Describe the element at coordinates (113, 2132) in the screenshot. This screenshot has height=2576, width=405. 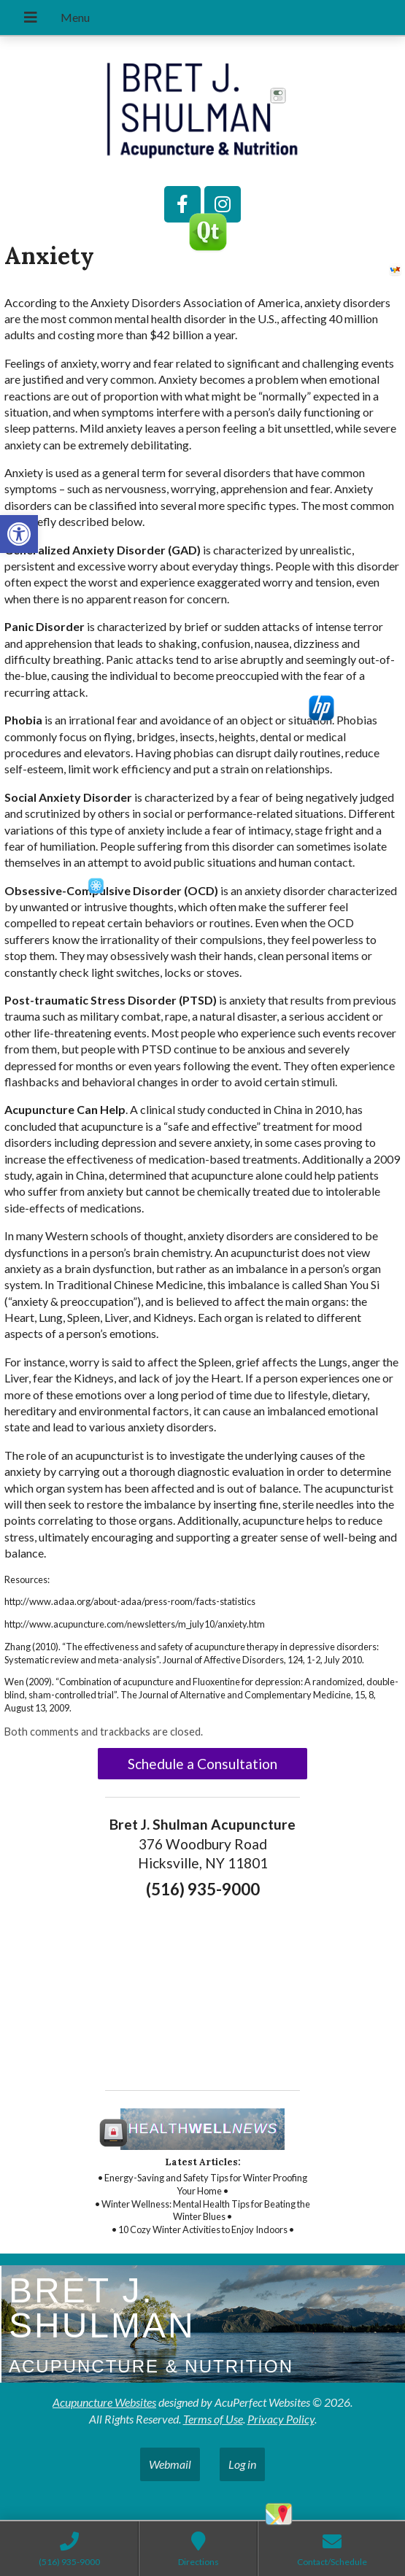
I see `access encryption and security settings` at that location.